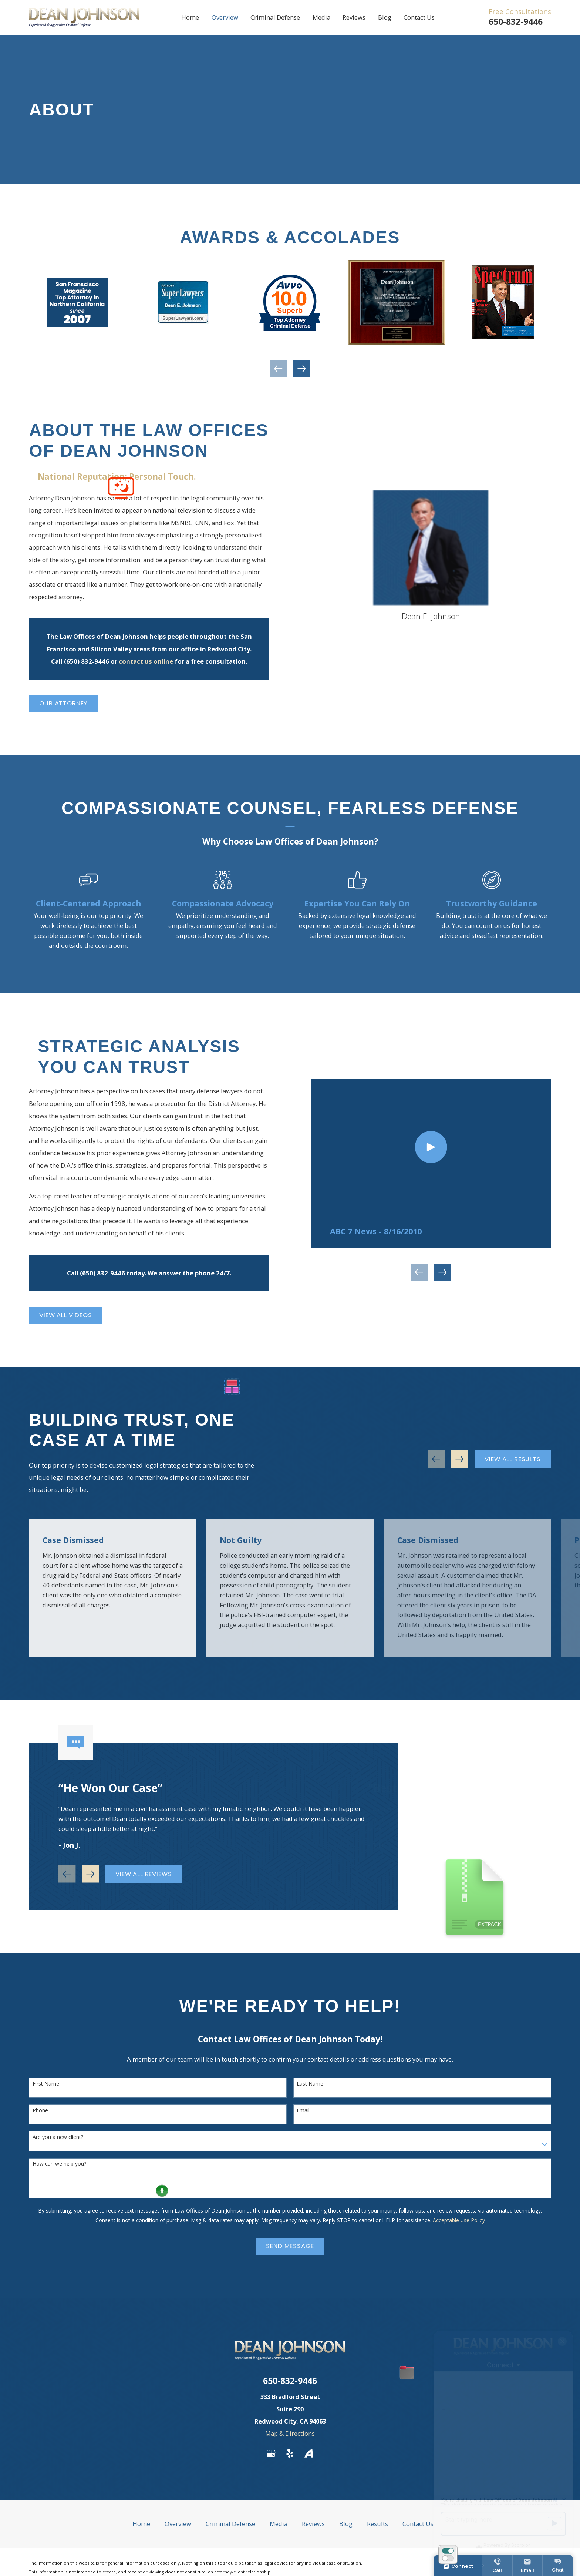 This screenshot has height=2576, width=580. What do you see at coordinates (448, 2555) in the screenshot?
I see `open gnome tweaks settings` at bounding box center [448, 2555].